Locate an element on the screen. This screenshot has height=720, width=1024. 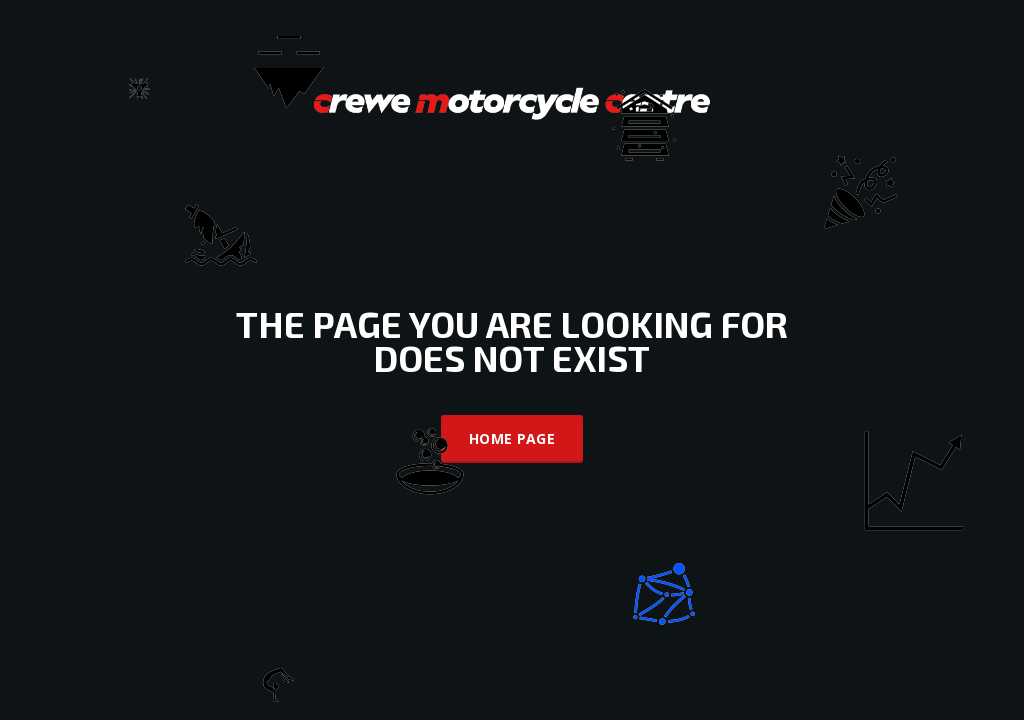
access platformer game level is located at coordinates (289, 70).